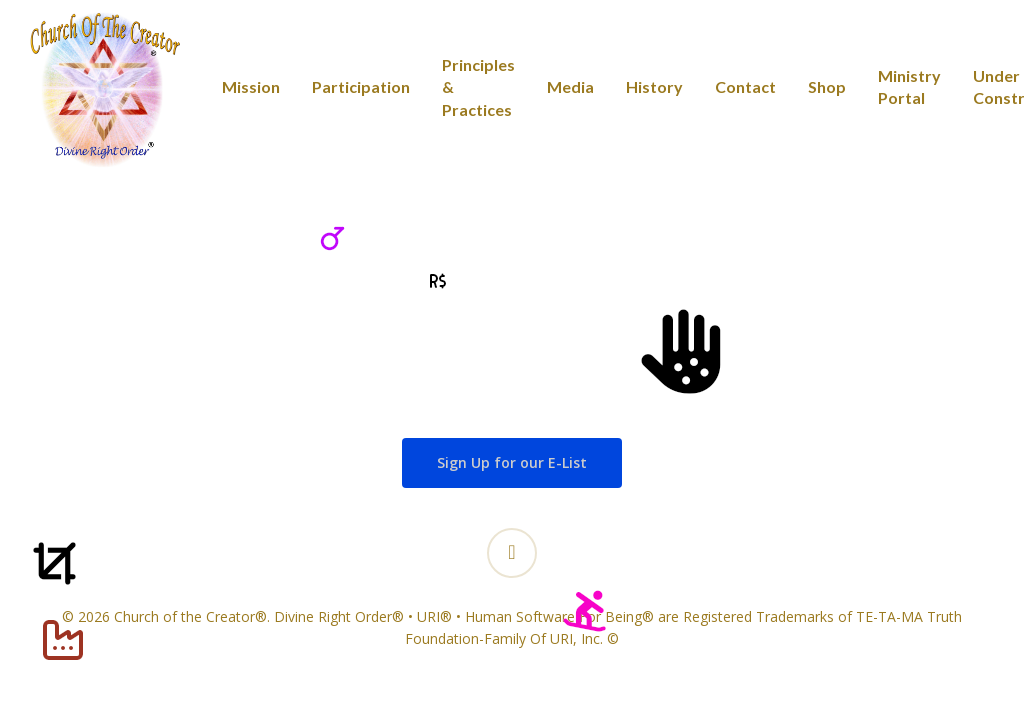  I want to click on indicates allergy information or warnings, so click(683, 351).